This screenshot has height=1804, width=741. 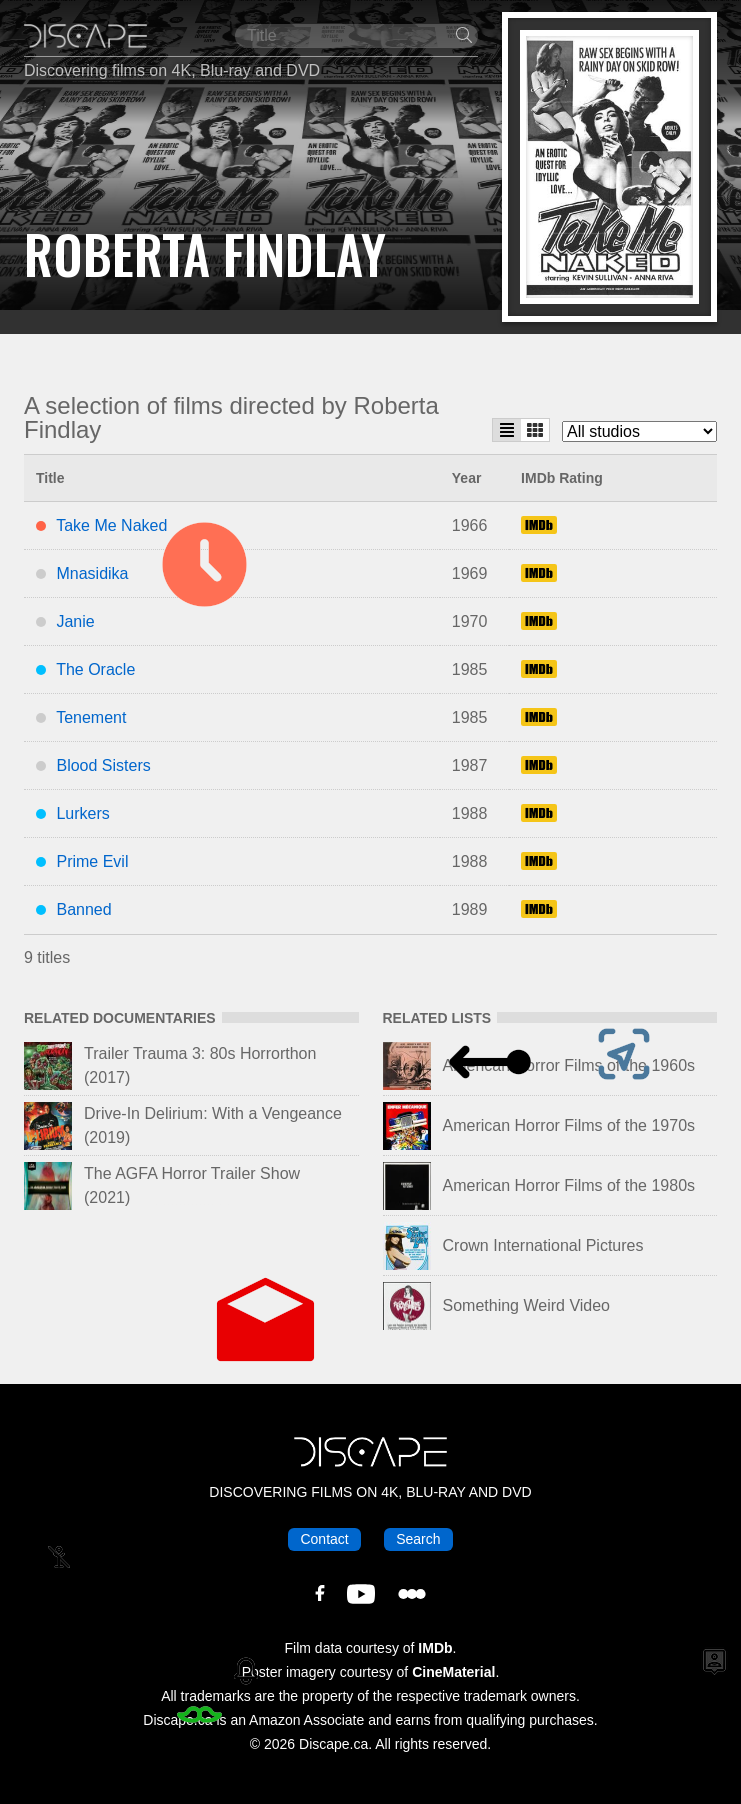 What do you see at coordinates (199, 1714) in the screenshot?
I see `apply a moustache filter or effect` at bounding box center [199, 1714].